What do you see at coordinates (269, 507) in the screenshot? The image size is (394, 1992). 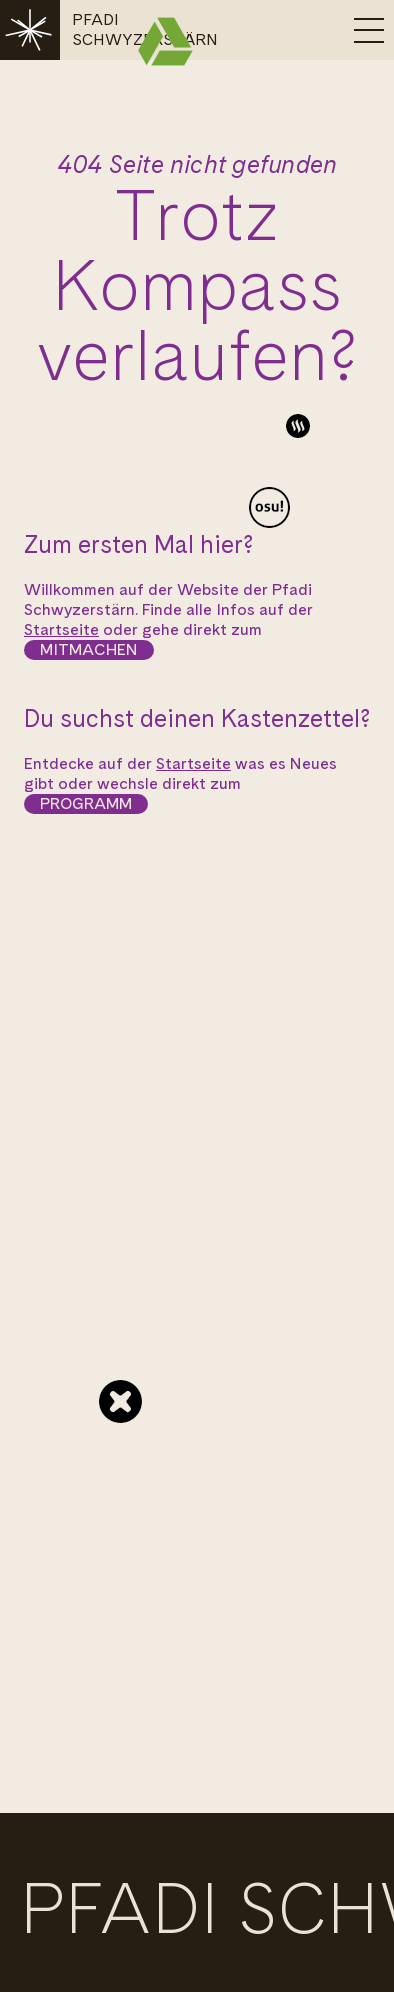 I see `open osu! rhythm game` at bounding box center [269, 507].